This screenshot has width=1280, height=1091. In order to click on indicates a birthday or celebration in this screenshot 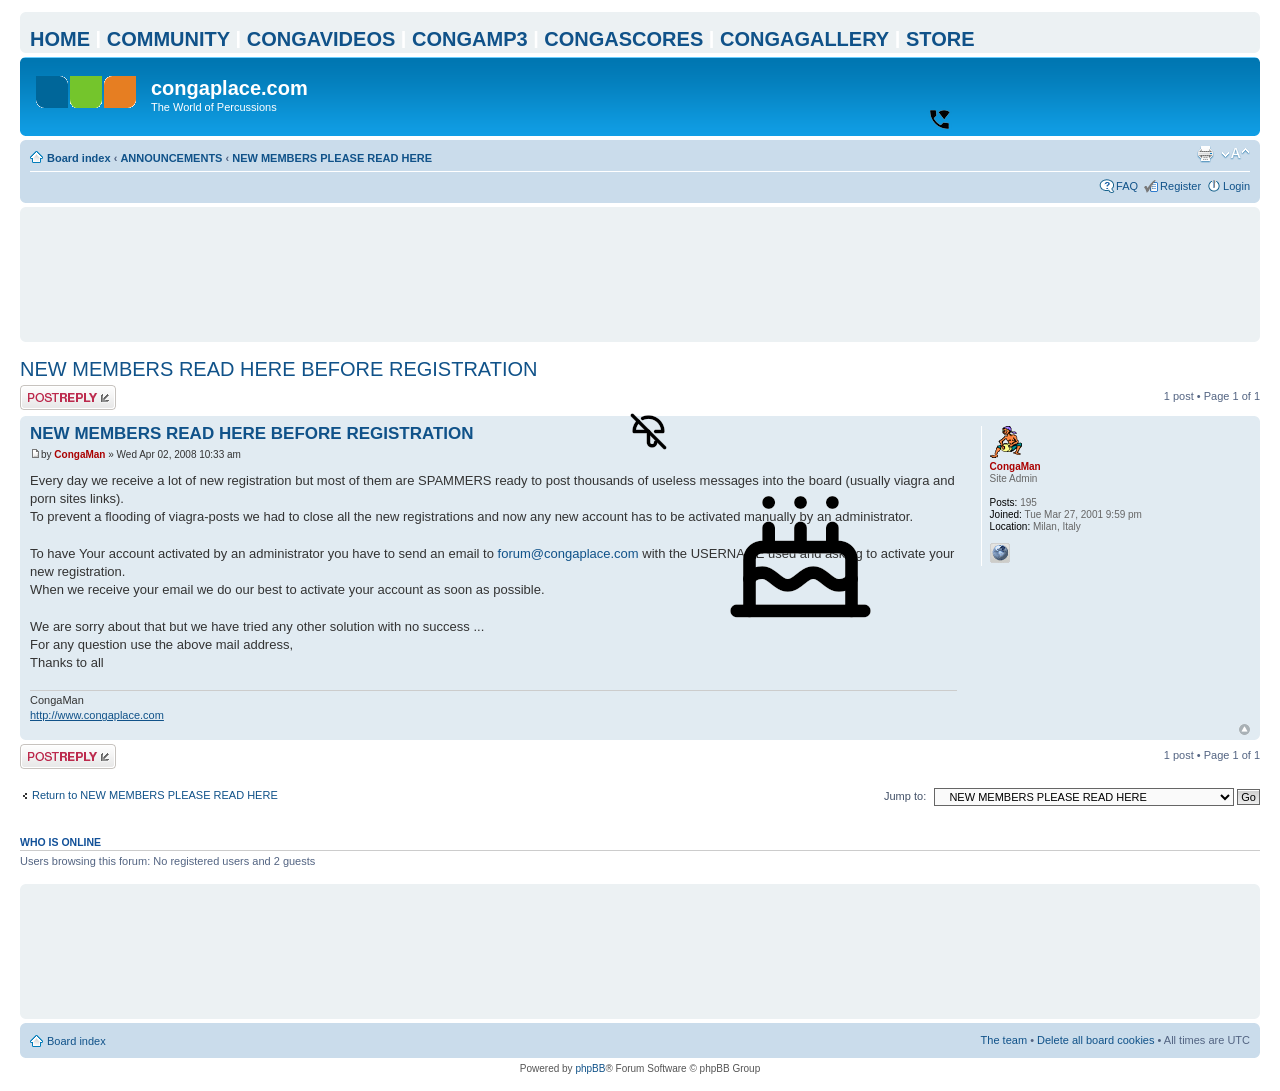, I will do `click(800, 553)`.